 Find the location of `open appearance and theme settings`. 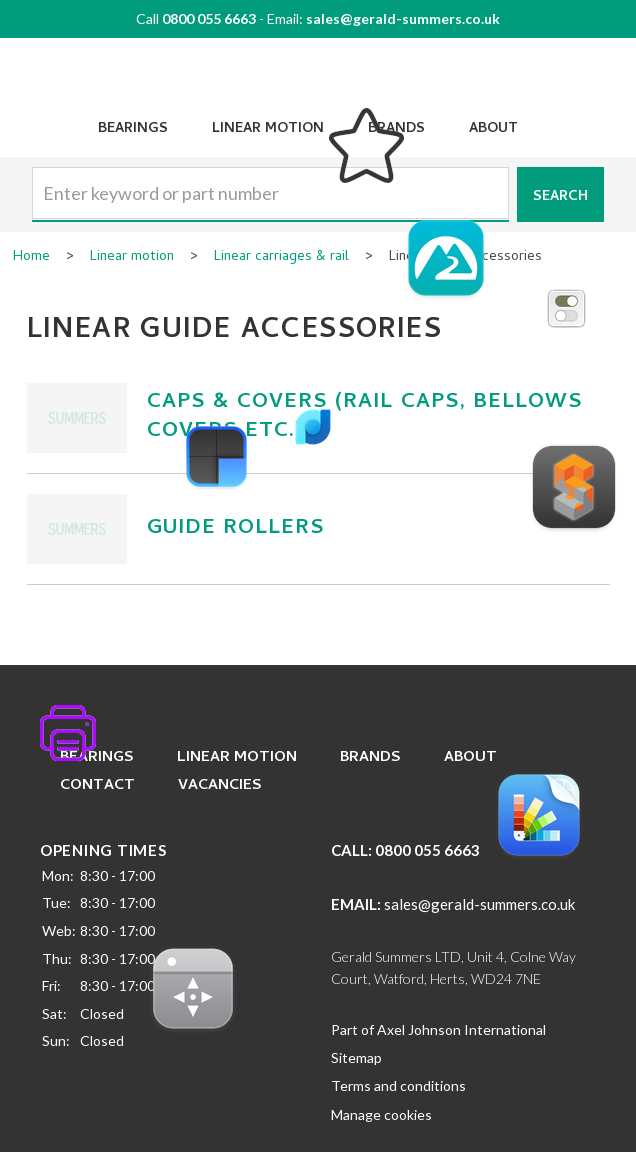

open appearance and theme settings is located at coordinates (539, 815).